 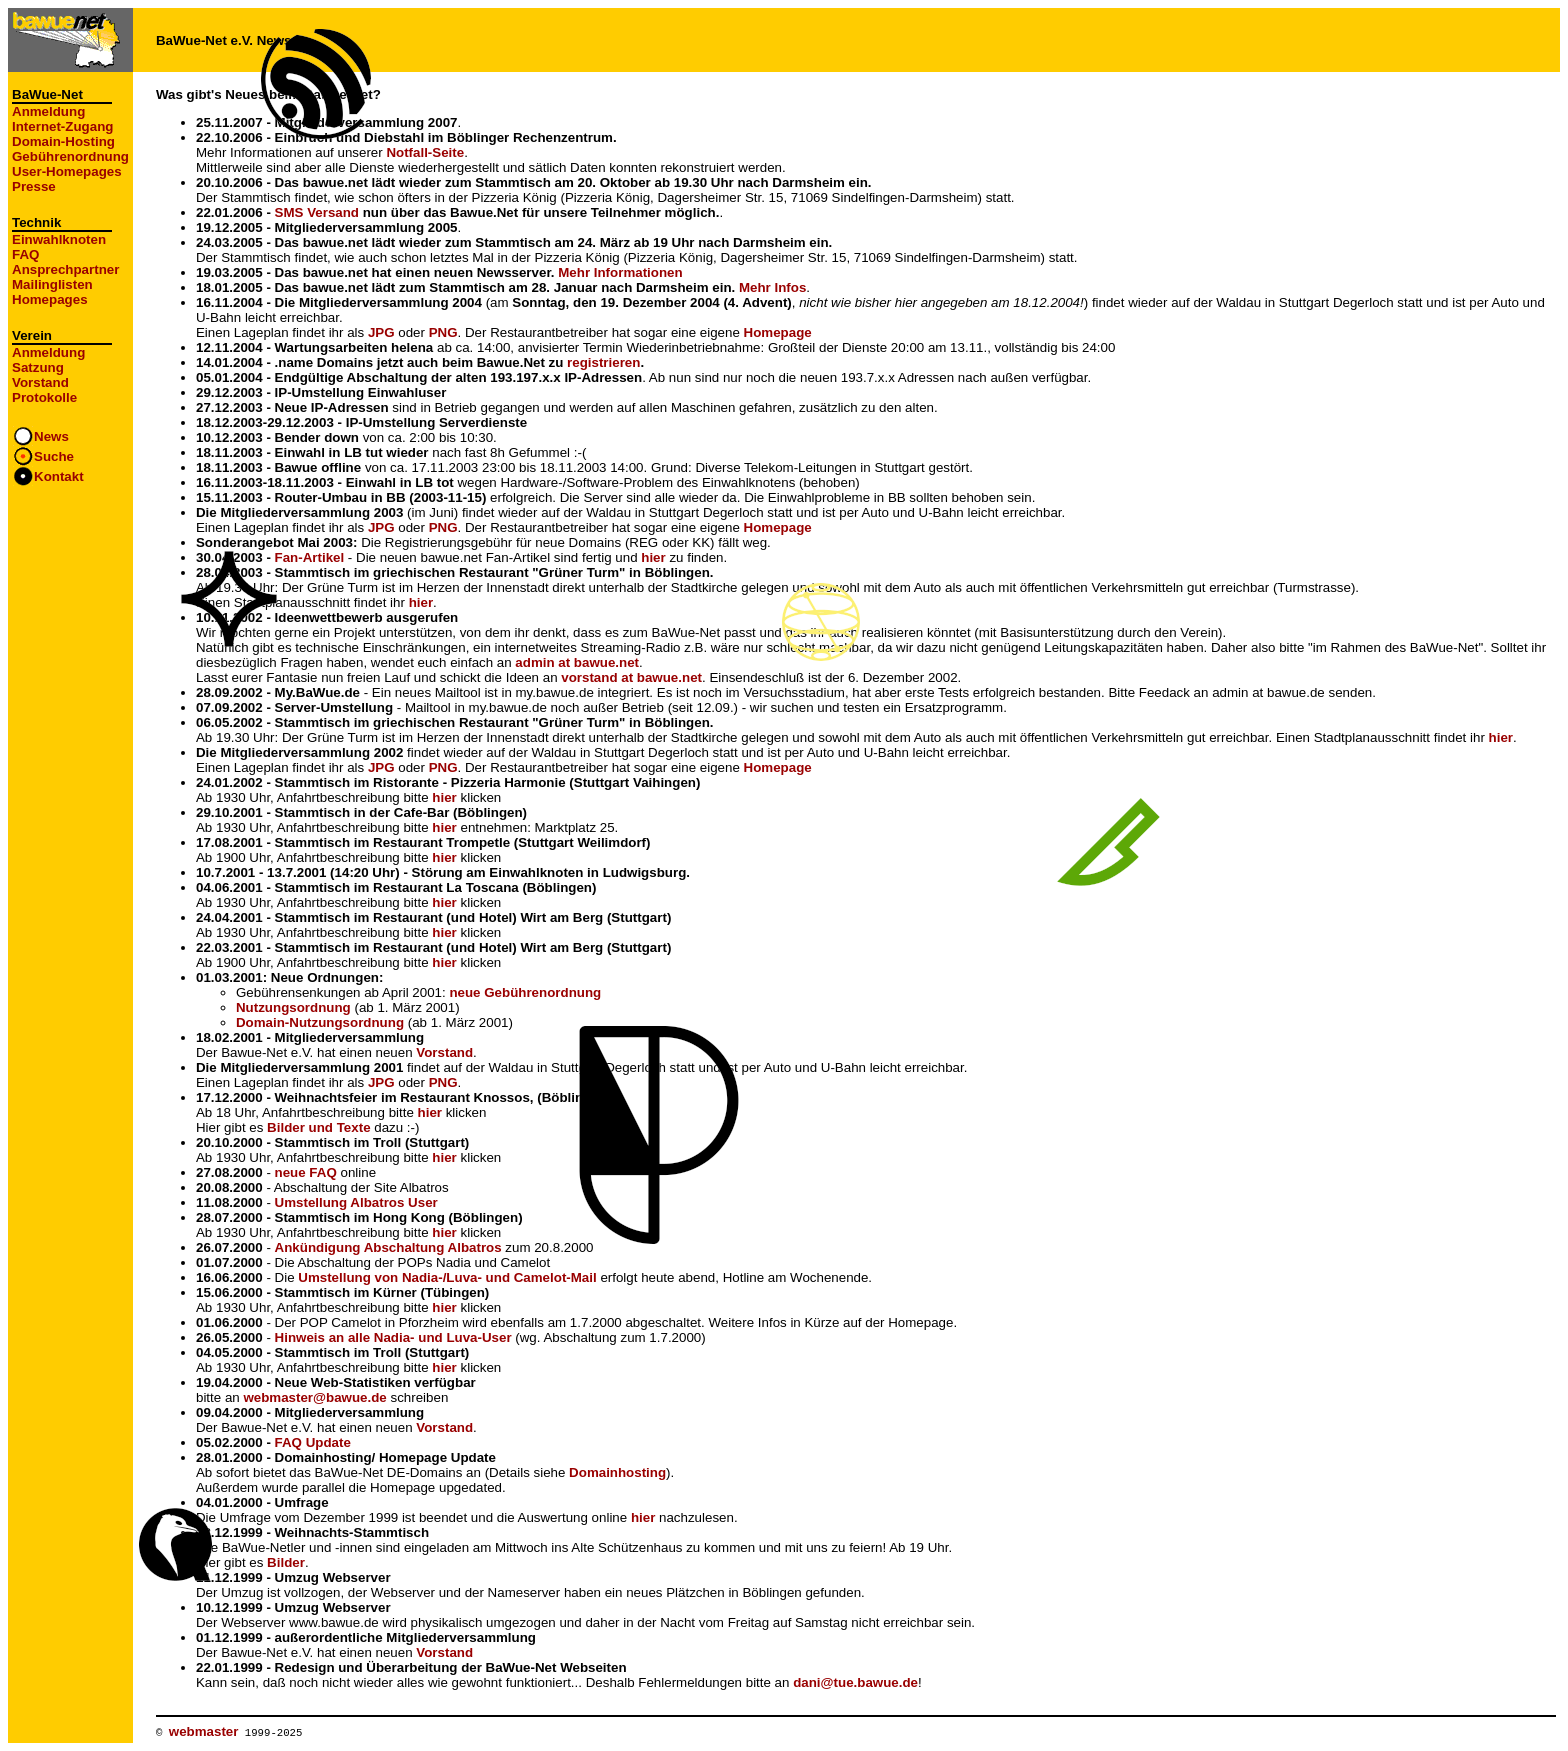 What do you see at coordinates (821, 622) in the screenshot?
I see `qiskit quantum computing framework logo` at bounding box center [821, 622].